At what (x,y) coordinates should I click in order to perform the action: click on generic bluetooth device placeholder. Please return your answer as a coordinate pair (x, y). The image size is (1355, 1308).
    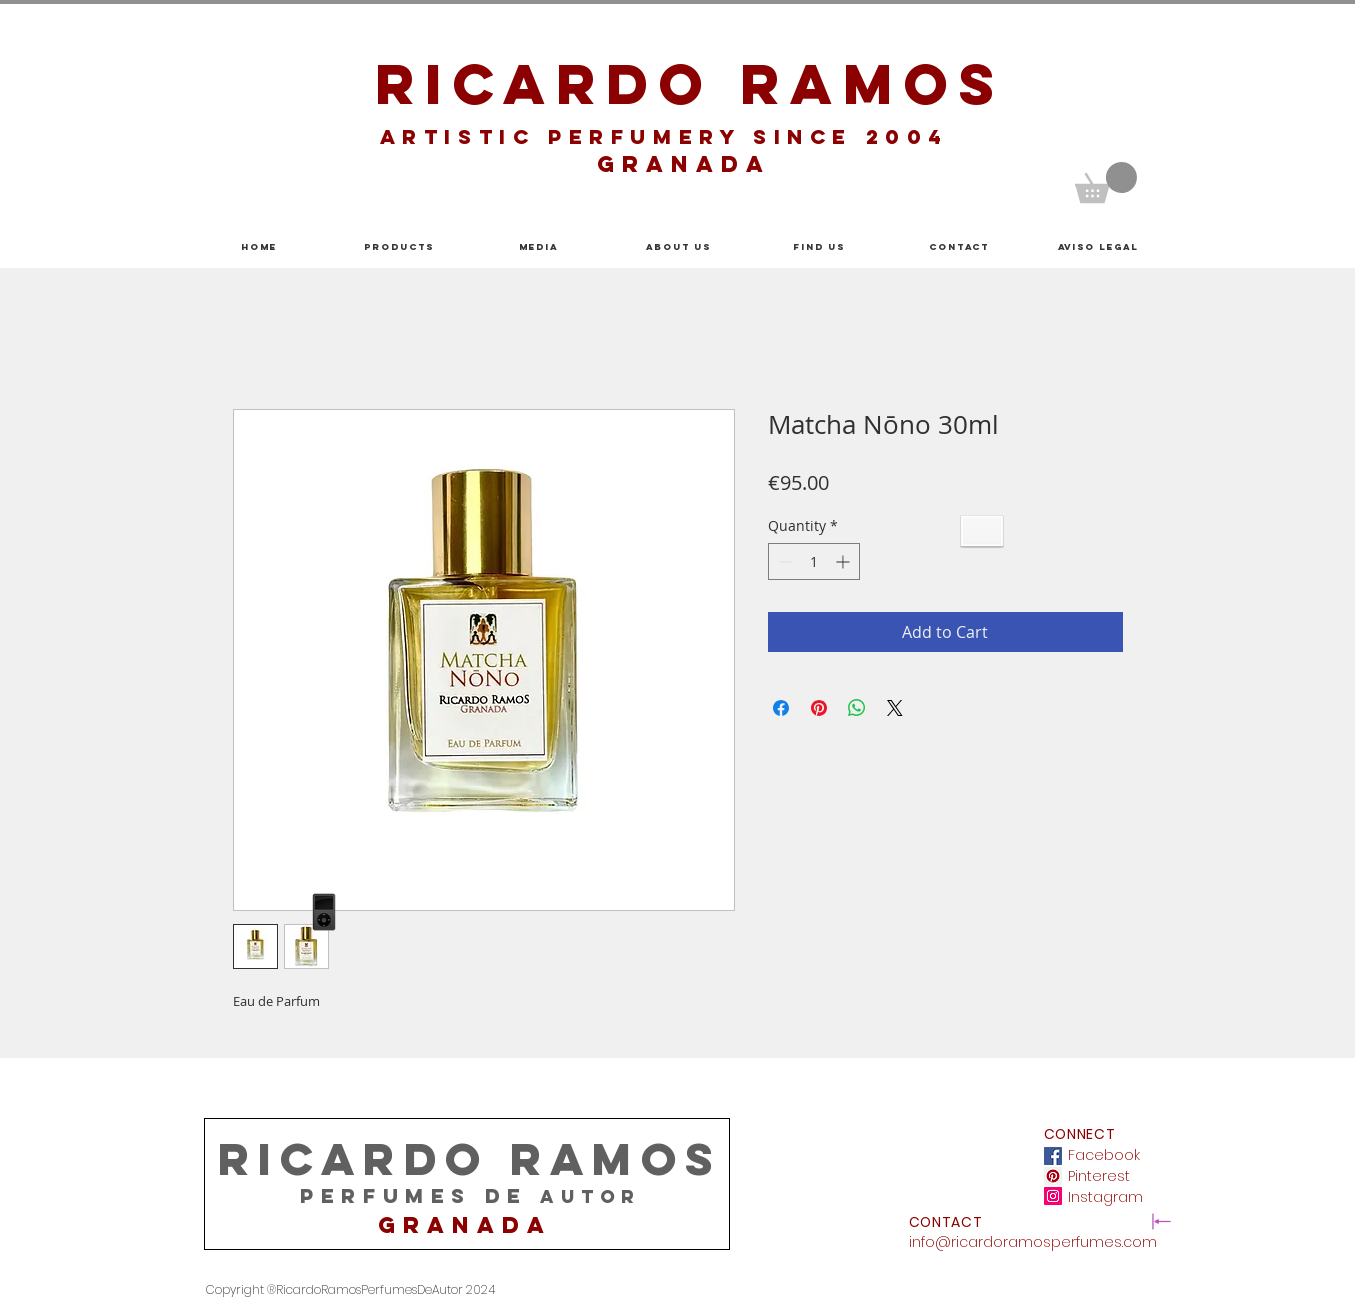
    Looking at the image, I should click on (982, 531).